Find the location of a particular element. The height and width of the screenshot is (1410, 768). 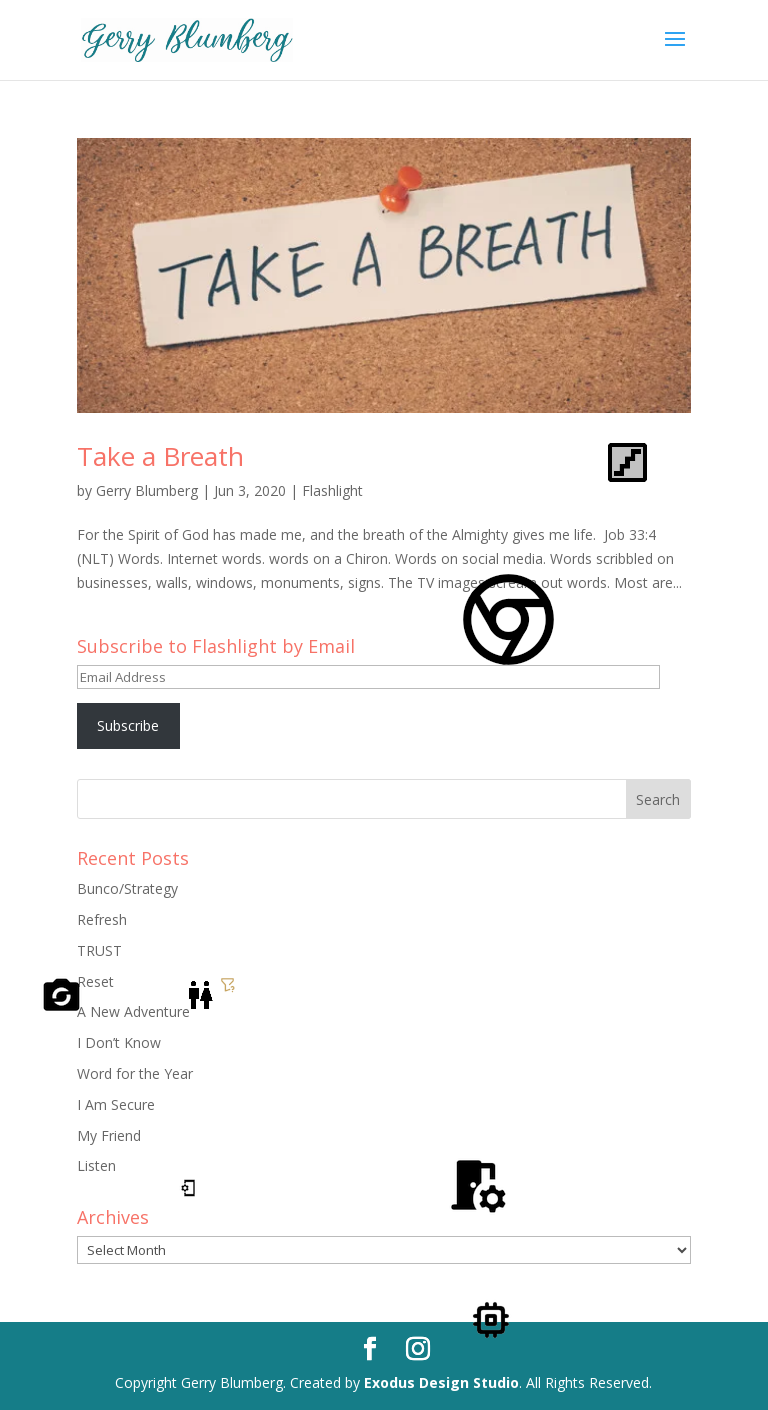

open chromium browser is located at coordinates (508, 619).